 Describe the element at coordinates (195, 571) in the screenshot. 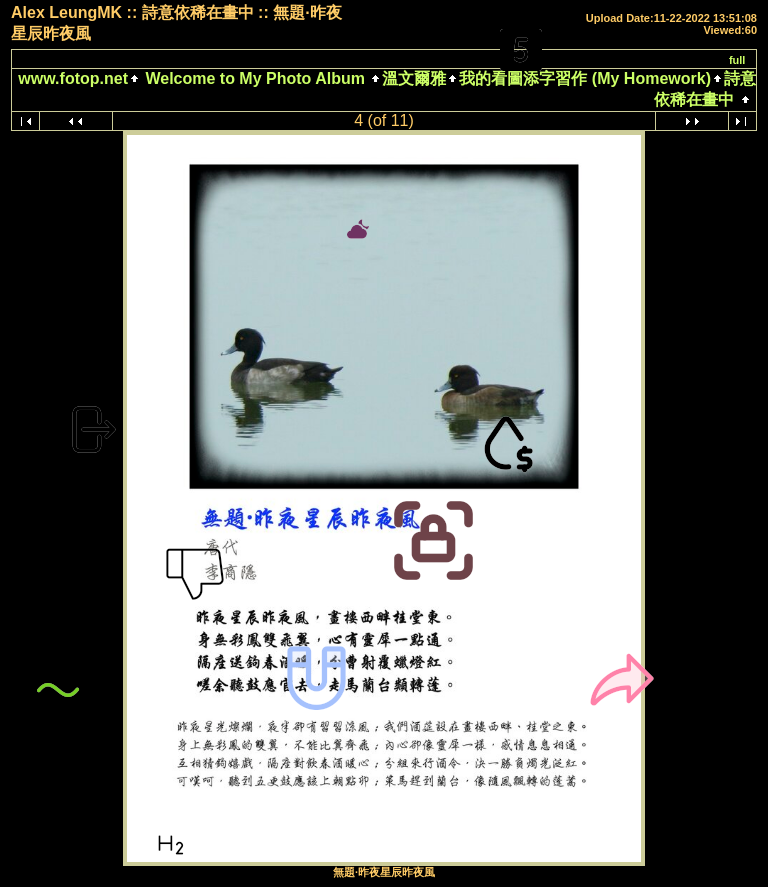

I see `dislike or downvote content` at that location.